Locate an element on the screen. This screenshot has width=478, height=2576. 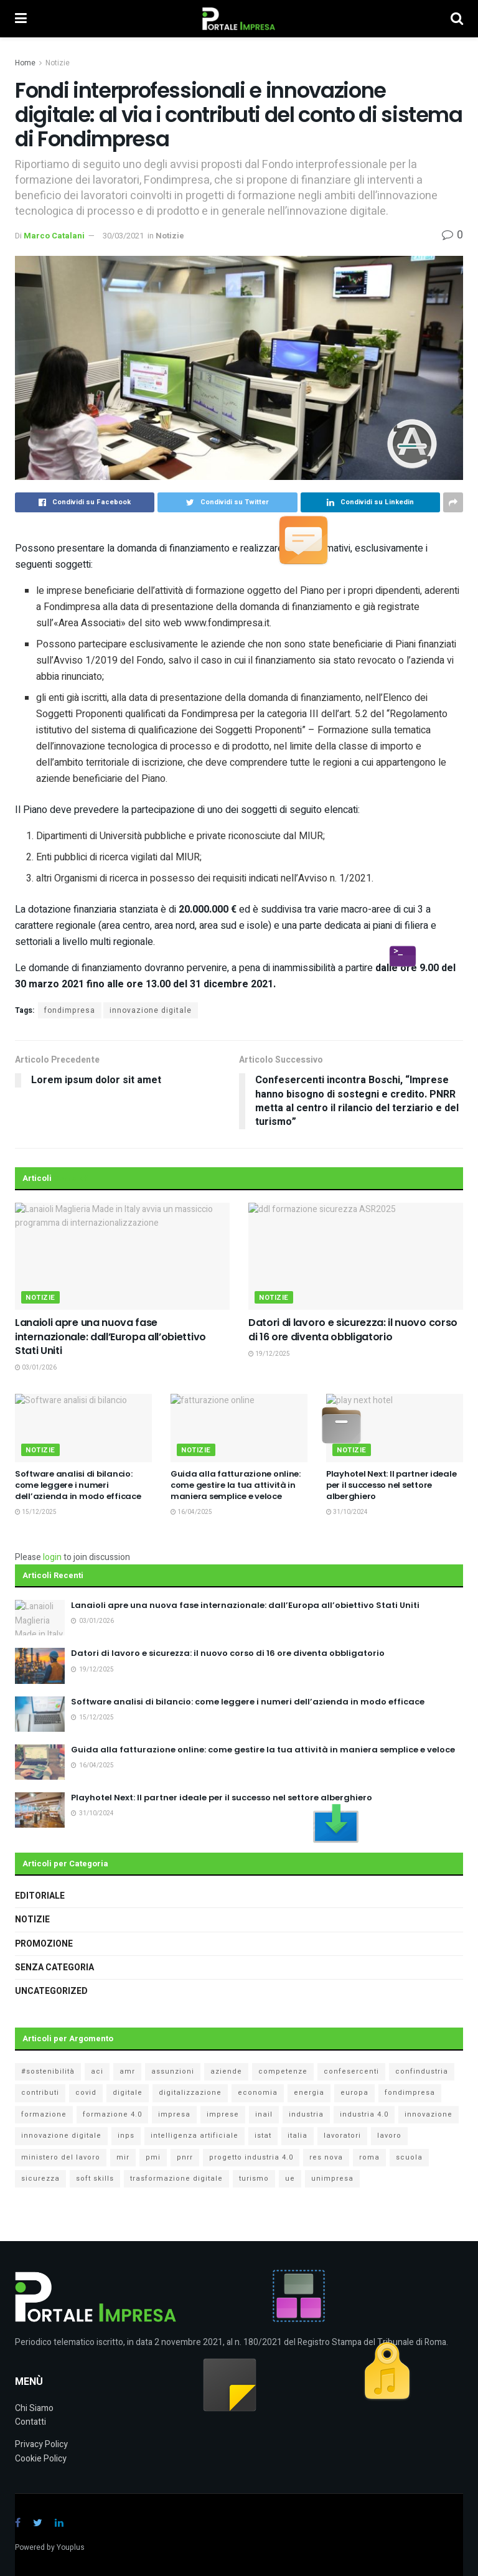
download or install a software package is located at coordinates (335, 1823).